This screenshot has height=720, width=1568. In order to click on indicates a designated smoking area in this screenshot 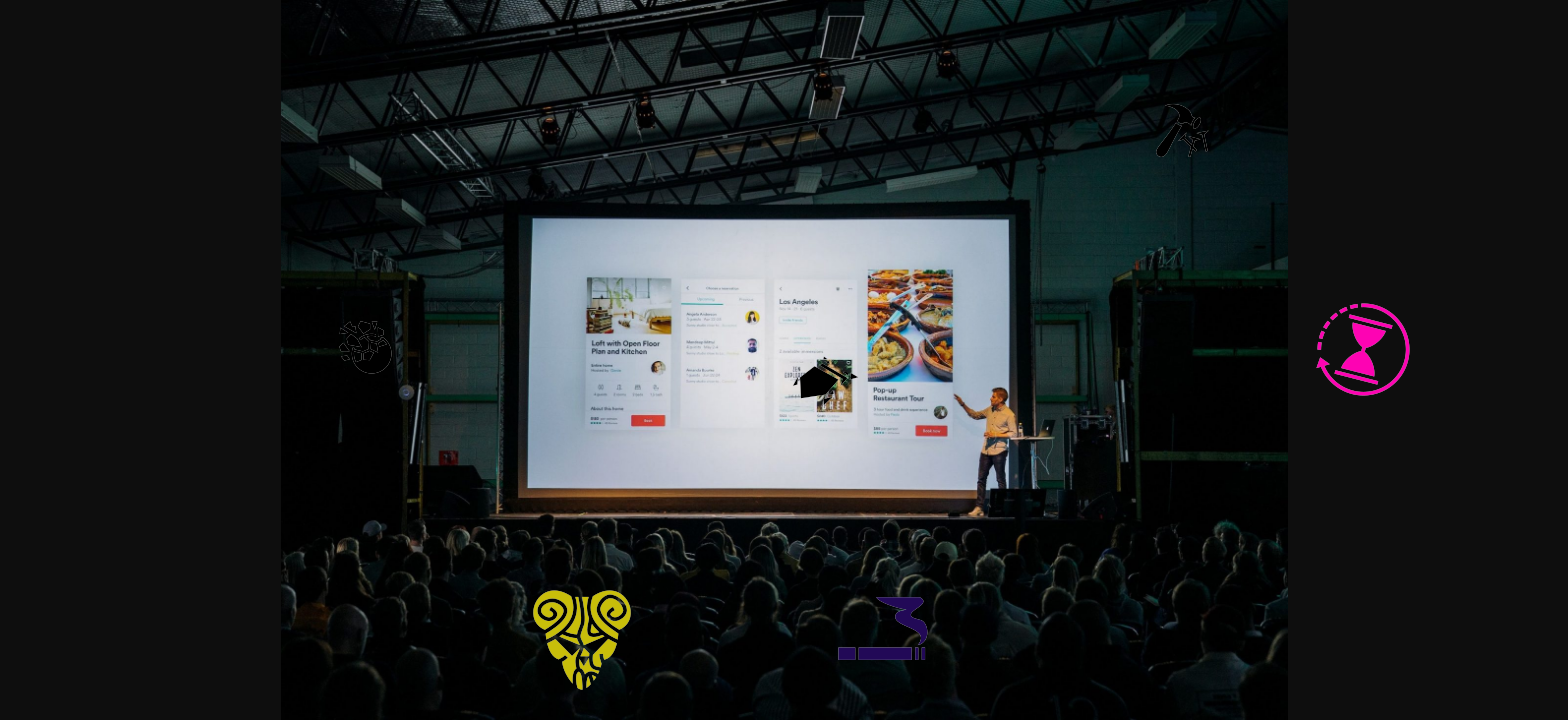, I will do `click(882, 640)`.